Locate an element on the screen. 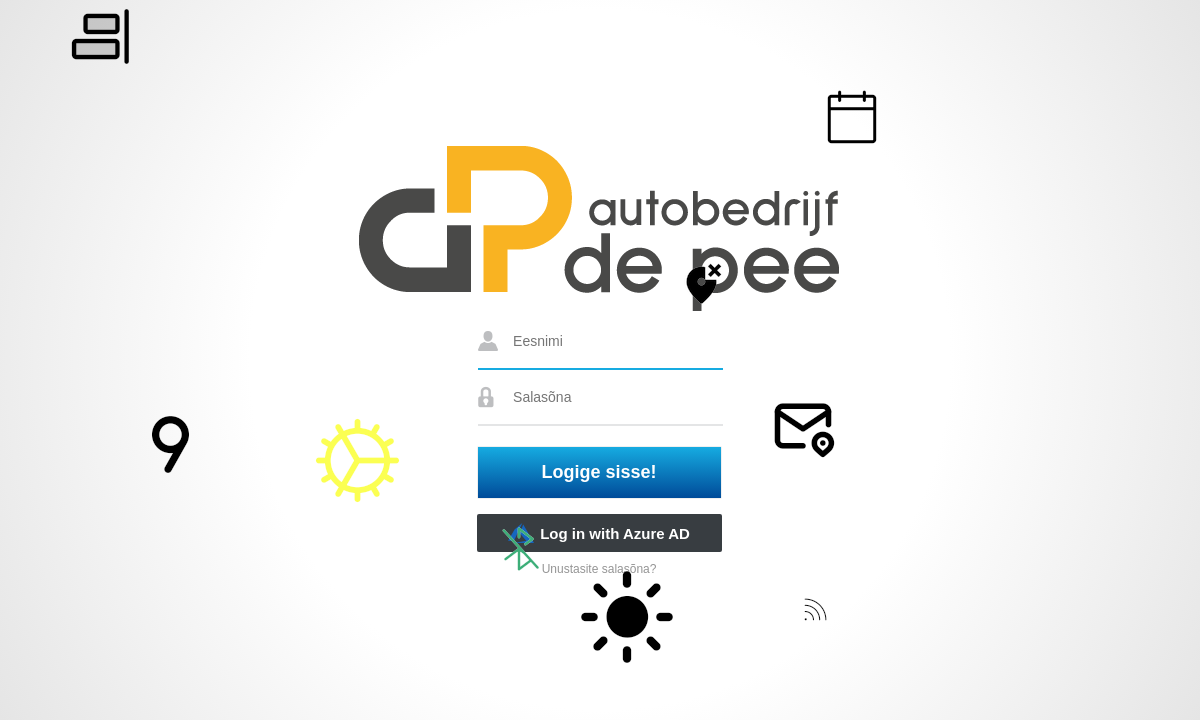 The image size is (1200, 720). bluetooth is disabled or turned off is located at coordinates (519, 549).